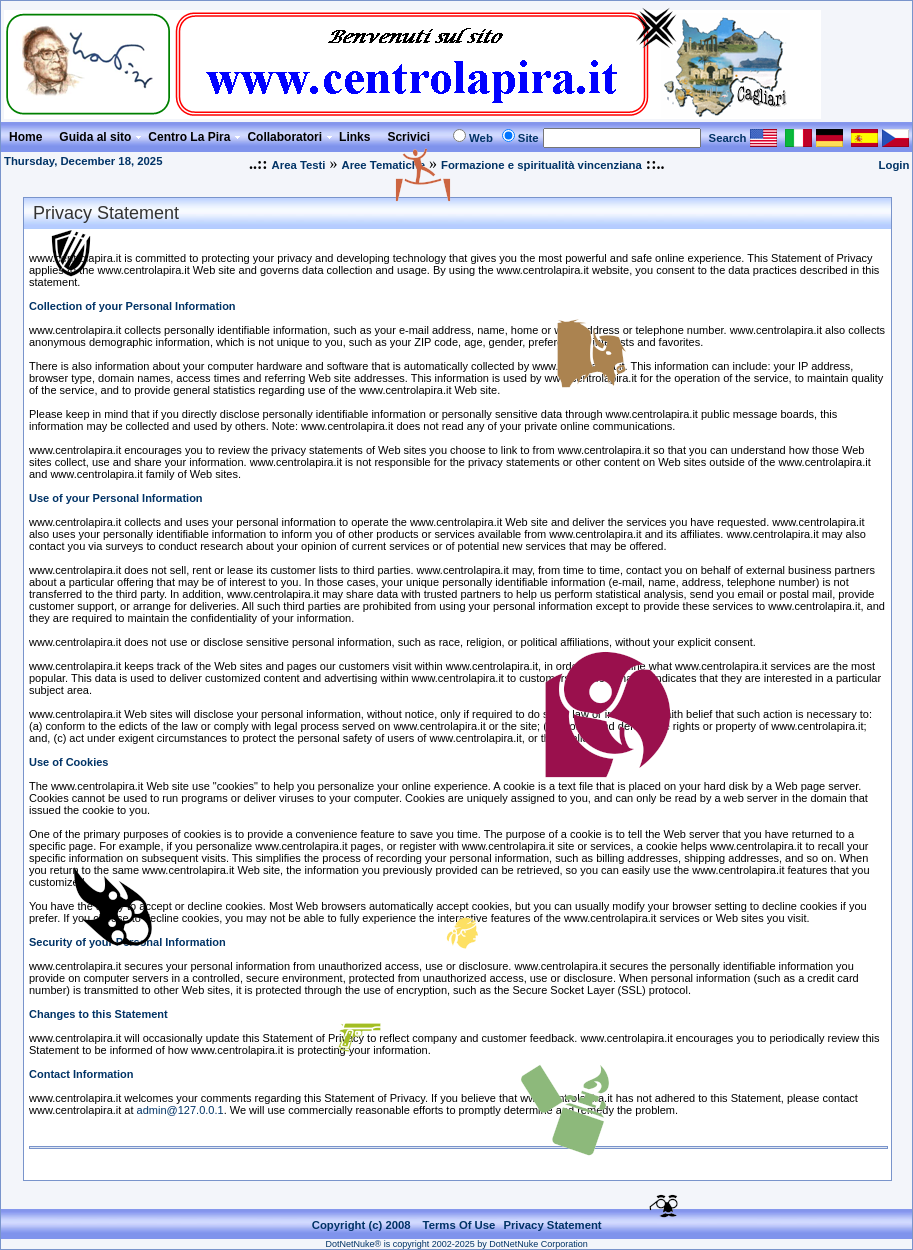  What do you see at coordinates (591, 353) in the screenshot?
I see `represents a buffalo or bison in a game context` at bounding box center [591, 353].